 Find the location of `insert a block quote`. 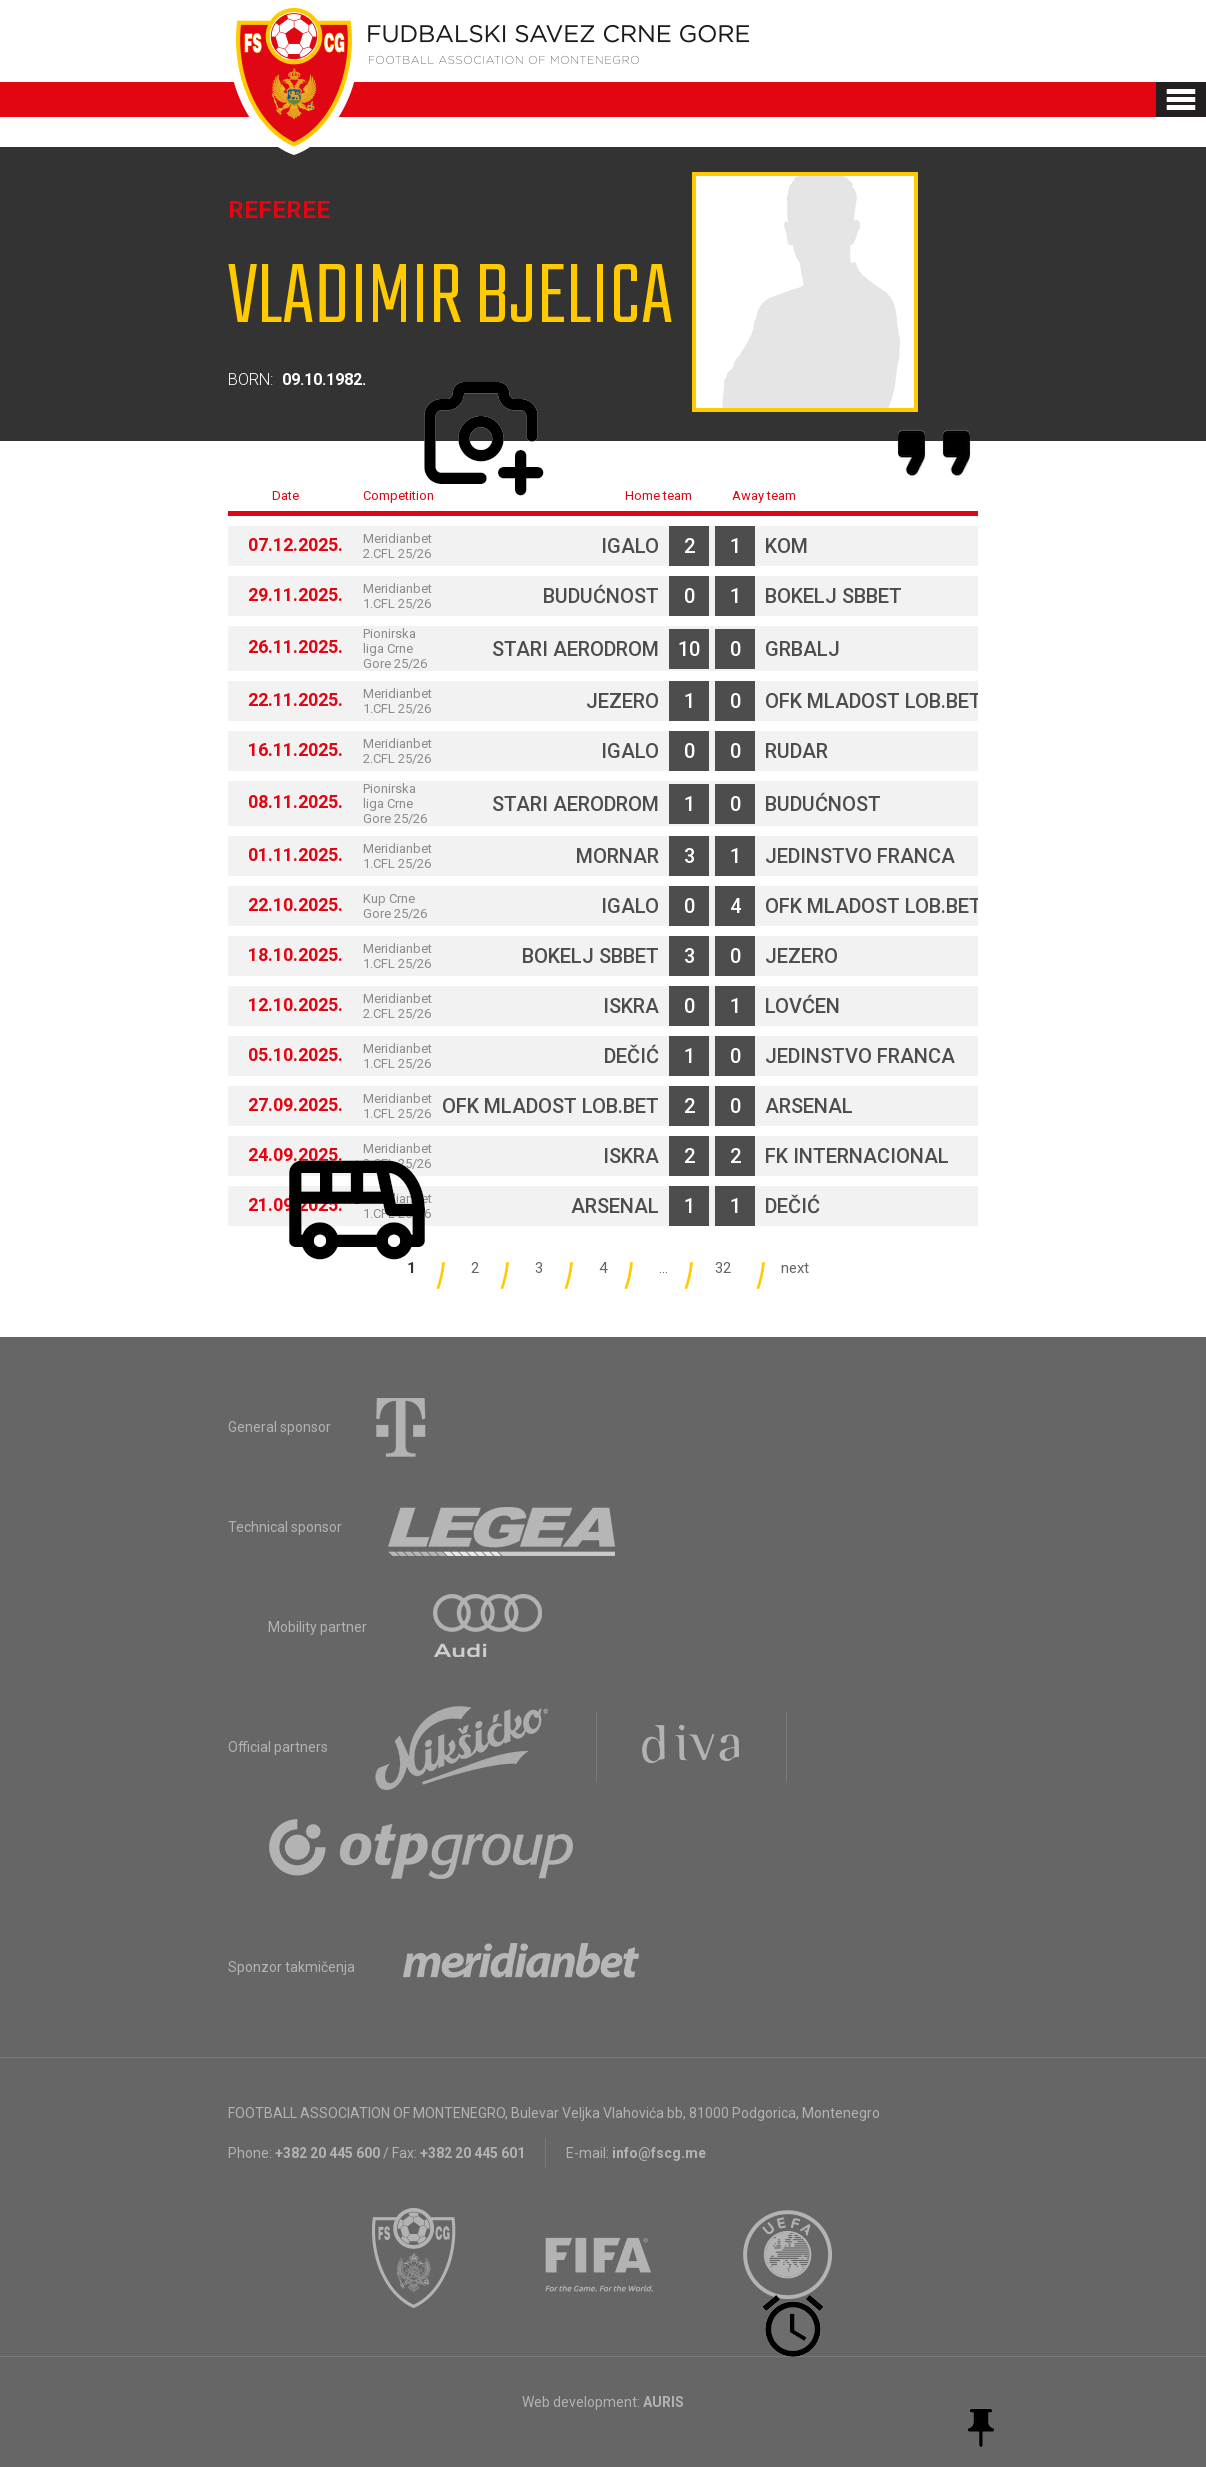

insert a block quote is located at coordinates (934, 453).